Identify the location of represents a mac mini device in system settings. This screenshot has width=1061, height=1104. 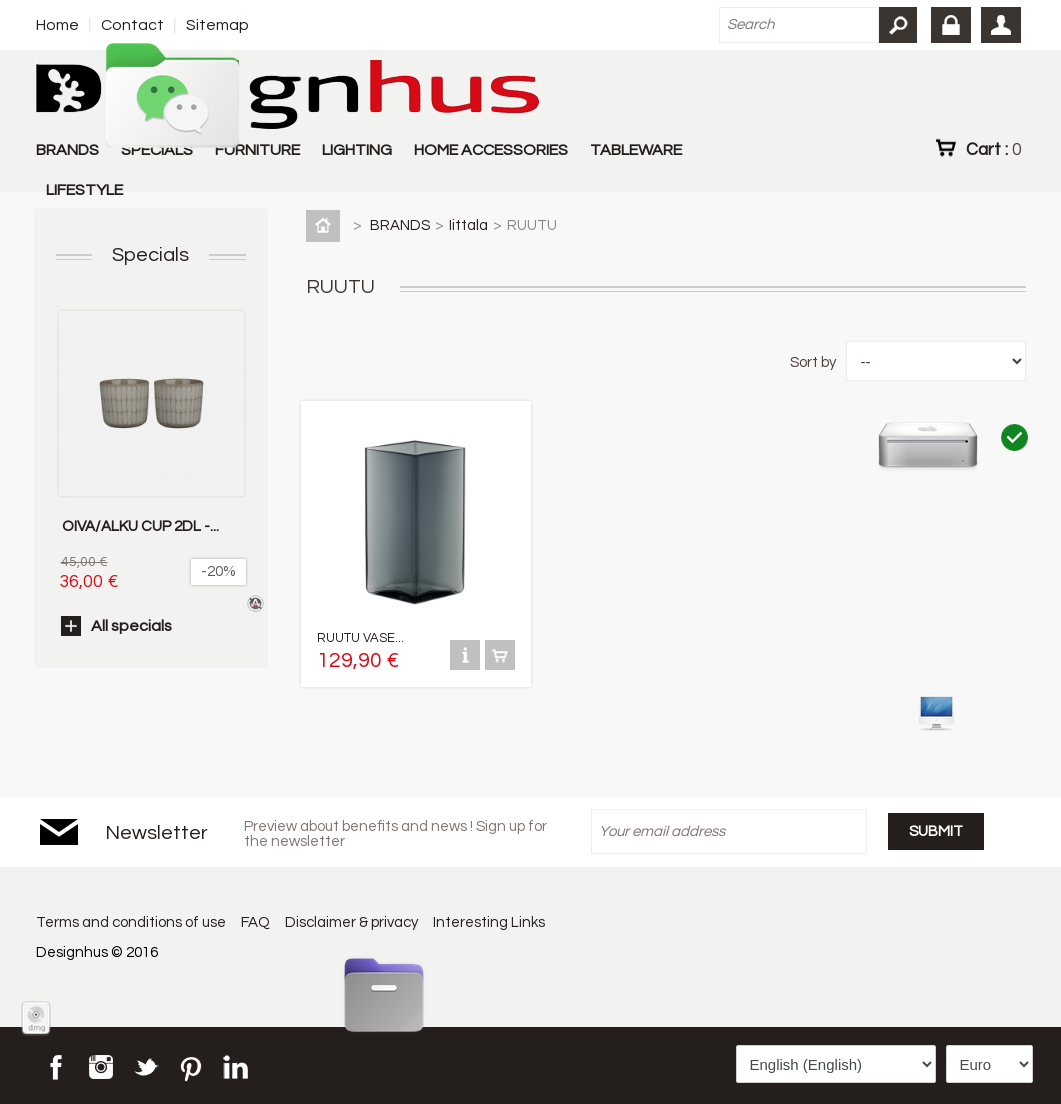
(928, 437).